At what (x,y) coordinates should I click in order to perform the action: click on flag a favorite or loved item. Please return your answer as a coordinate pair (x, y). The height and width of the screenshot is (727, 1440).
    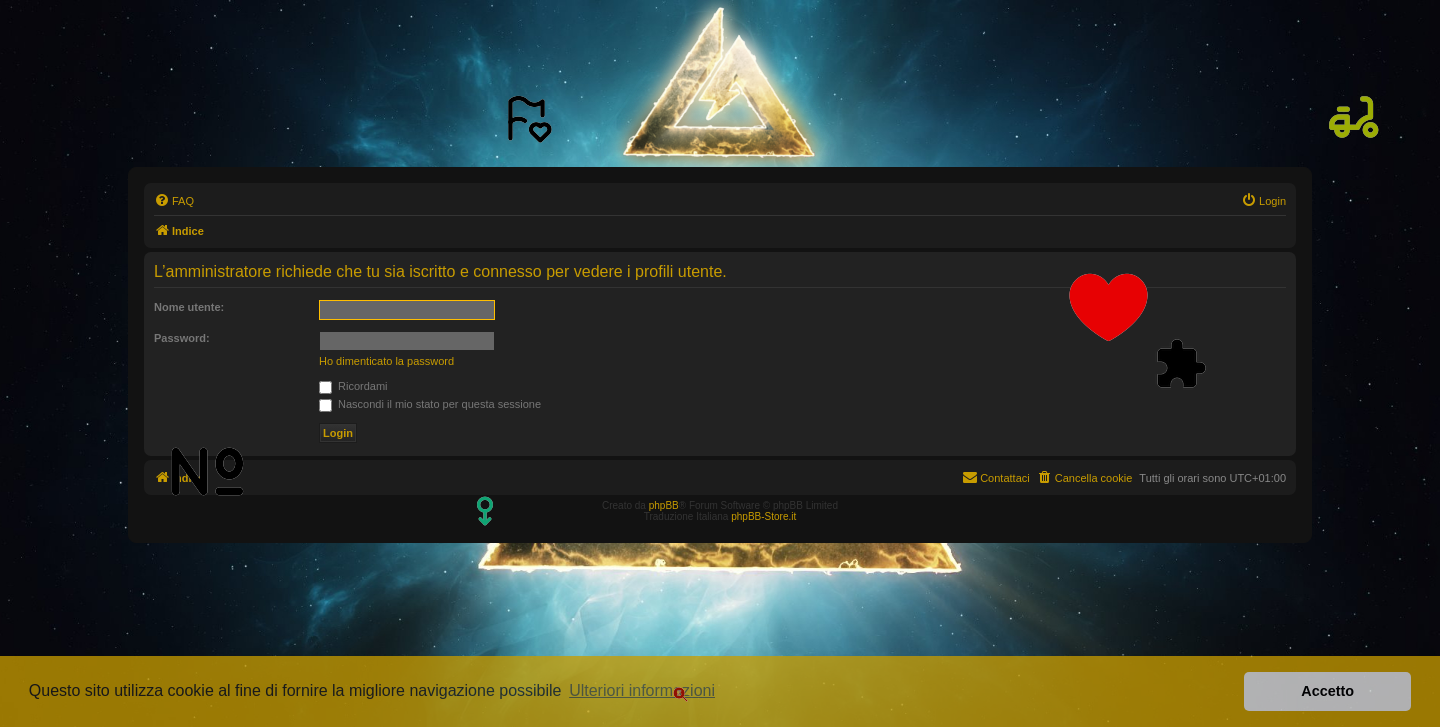
    Looking at the image, I should click on (526, 117).